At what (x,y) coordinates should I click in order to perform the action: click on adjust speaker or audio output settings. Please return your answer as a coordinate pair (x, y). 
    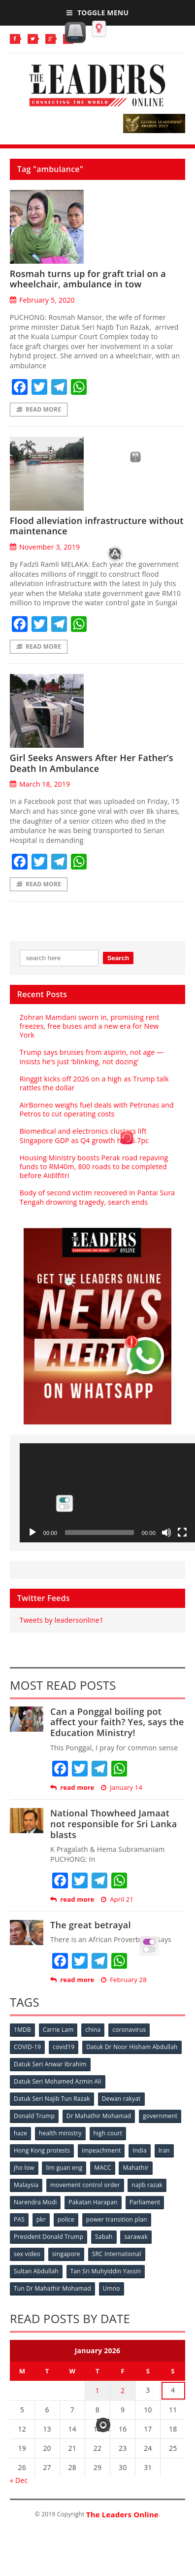
    Looking at the image, I should click on (103, 2425).